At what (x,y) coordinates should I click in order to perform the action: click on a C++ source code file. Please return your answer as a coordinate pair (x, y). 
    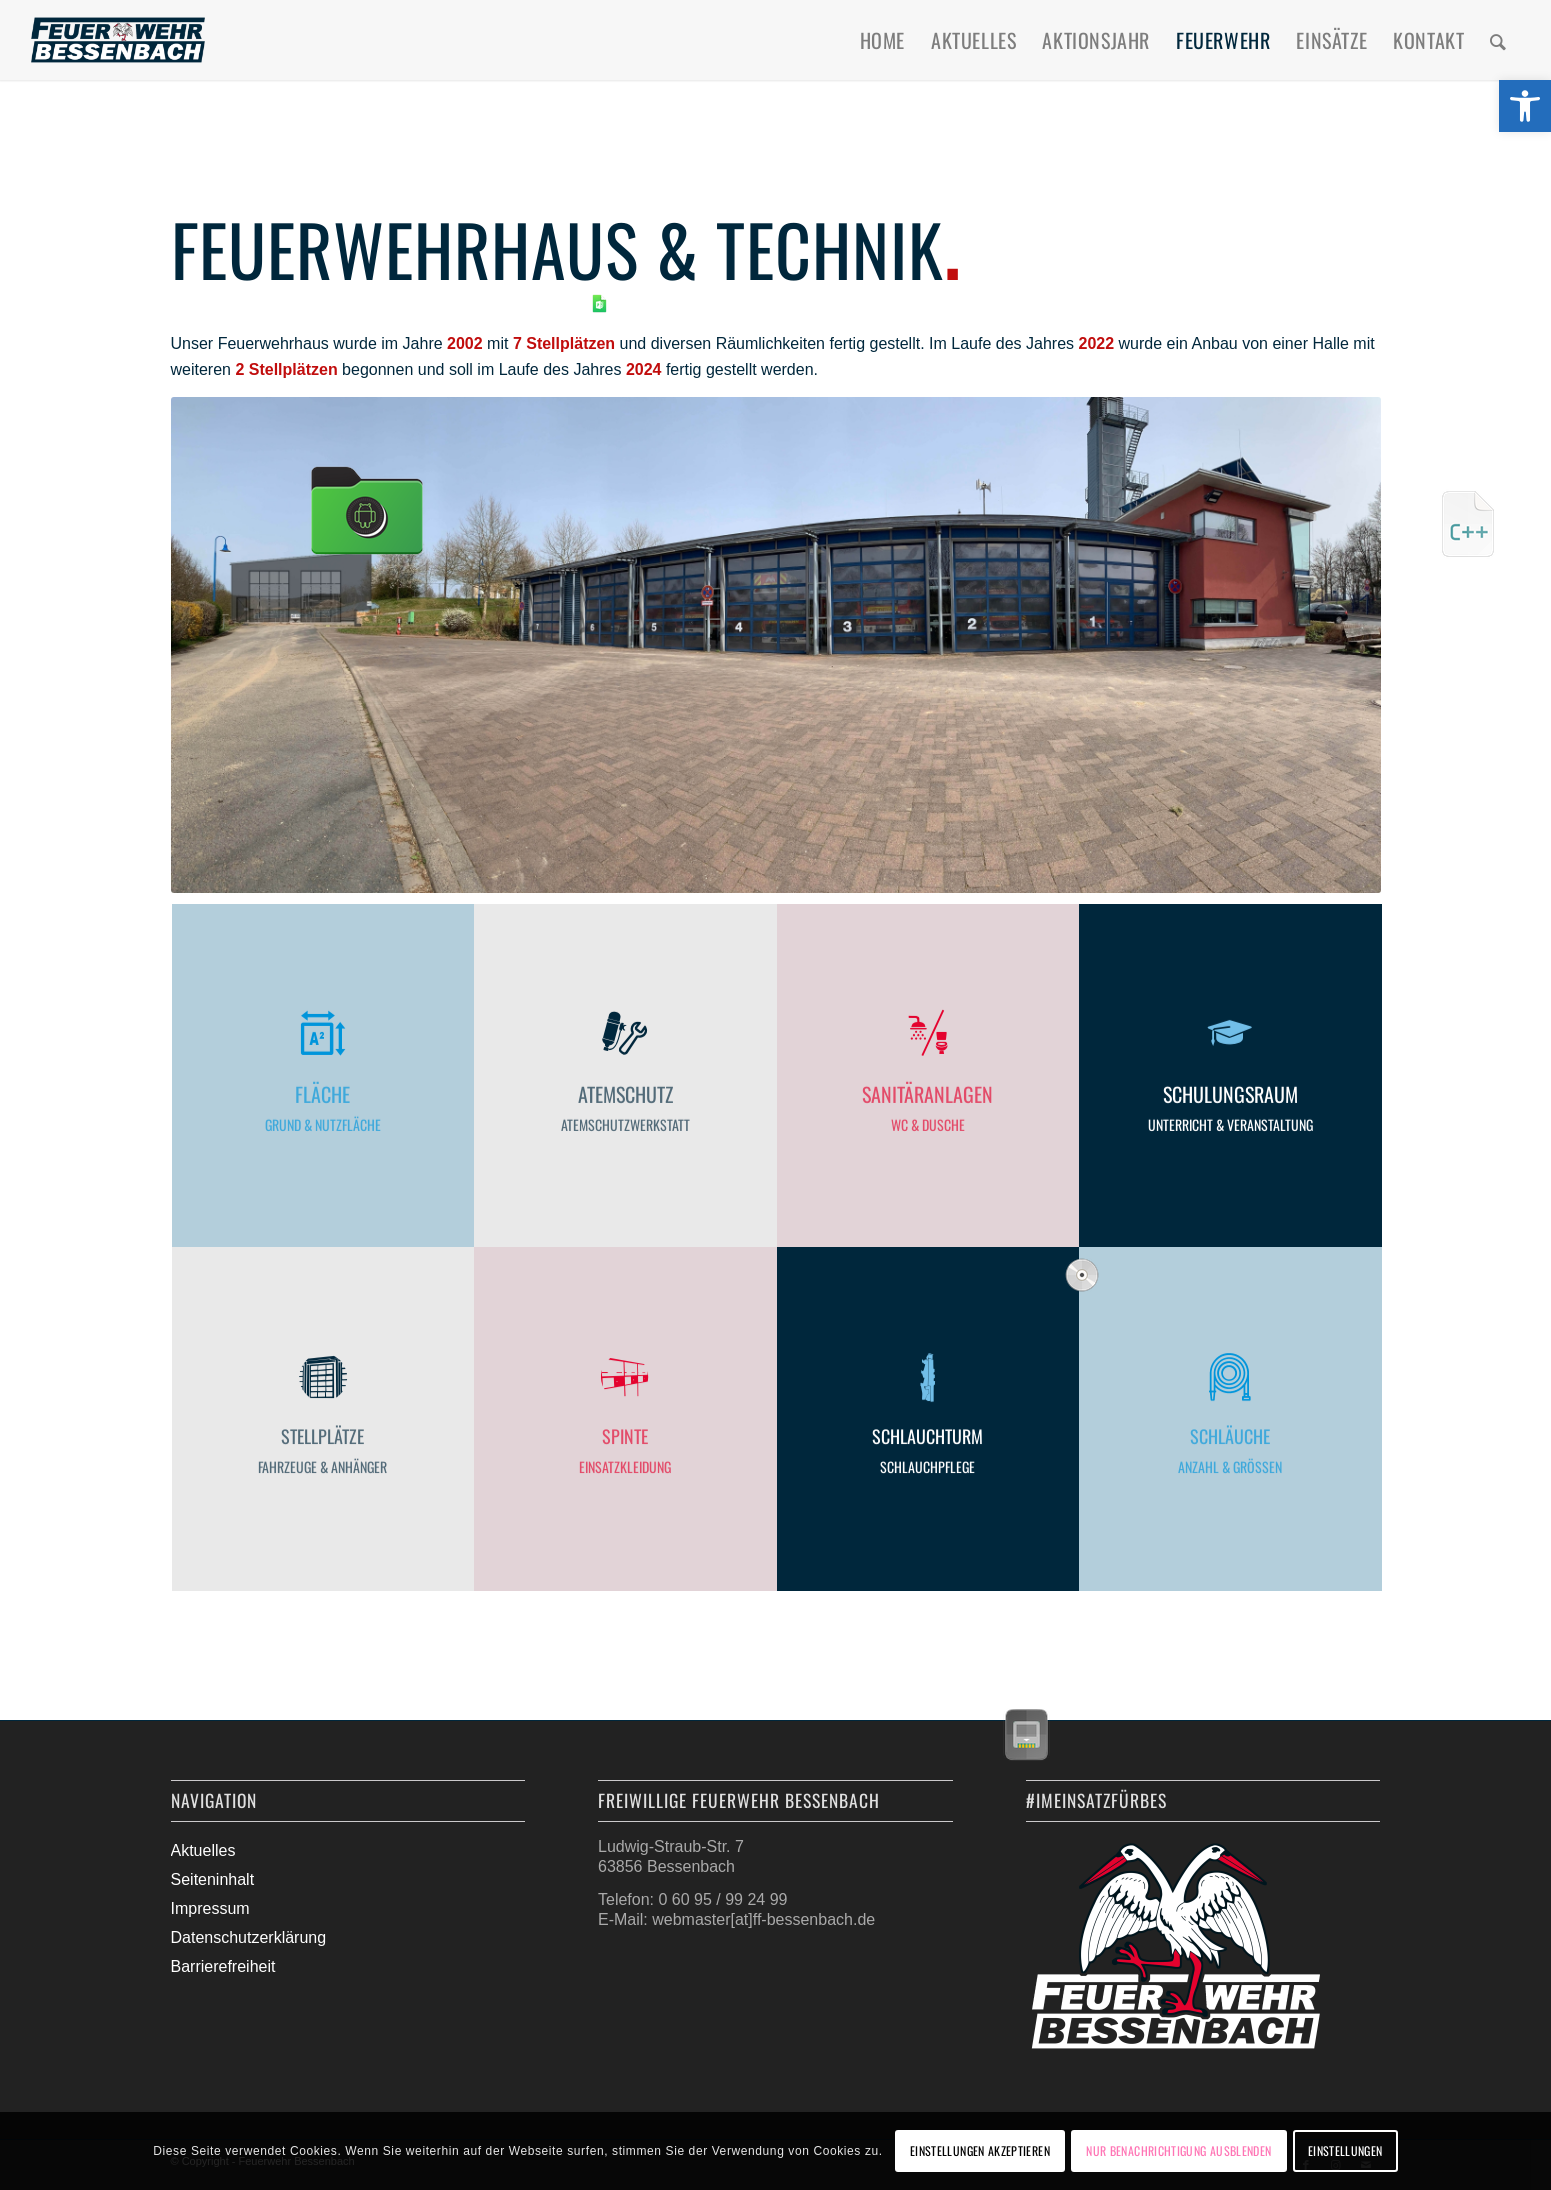
    Looking at the image, I should click on (1468, 524).